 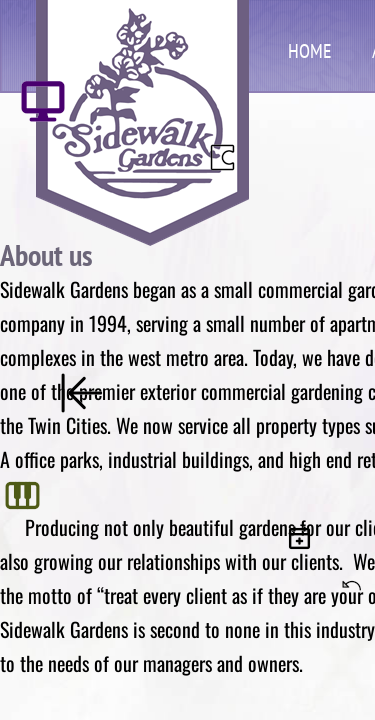 What do you see at coordinates (352, 585) in the screenshot?
I see `undo previous action` at bounding box center [352, 585].